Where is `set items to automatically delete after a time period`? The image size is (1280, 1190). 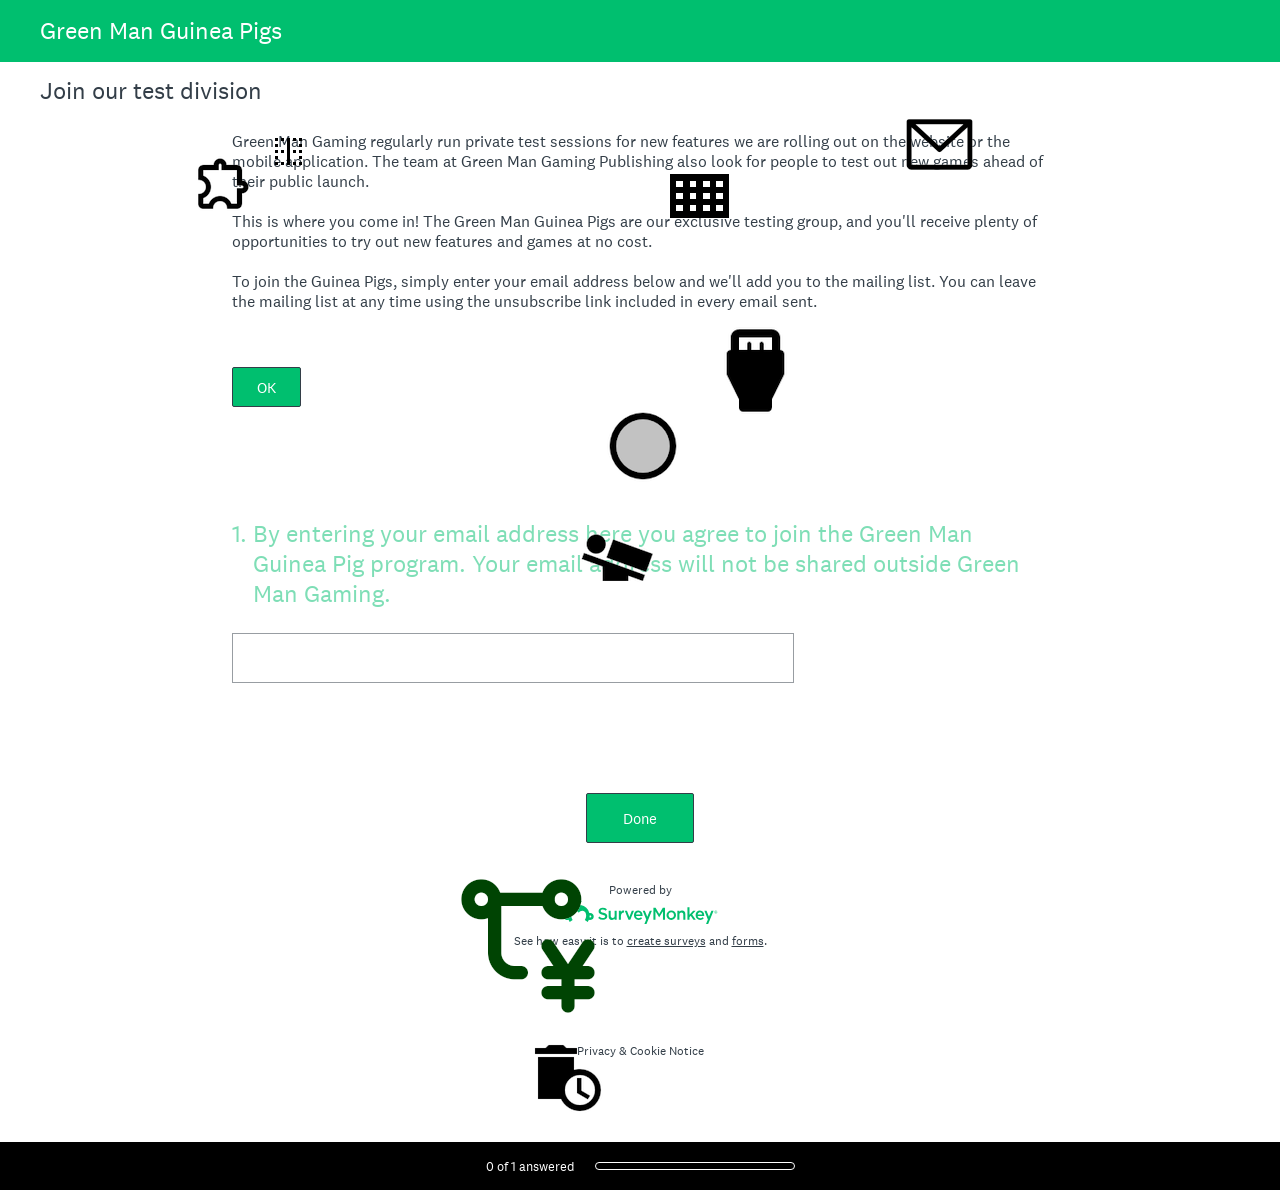
set items to automatically delete after a time period is located at coordinates (568, 1078).